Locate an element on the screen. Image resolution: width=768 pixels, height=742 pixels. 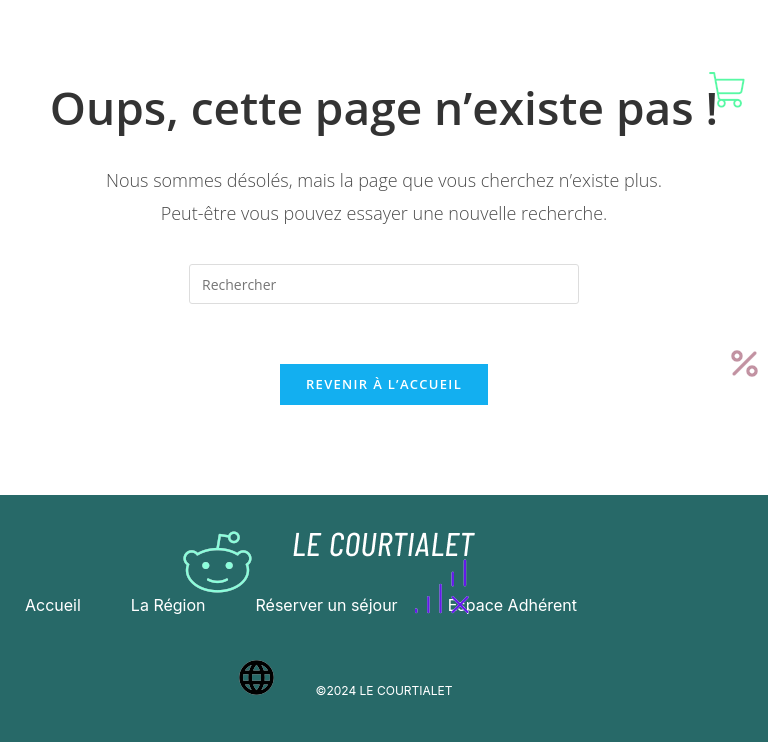
view discount or sale pricing is located at coordinates (744, 363).